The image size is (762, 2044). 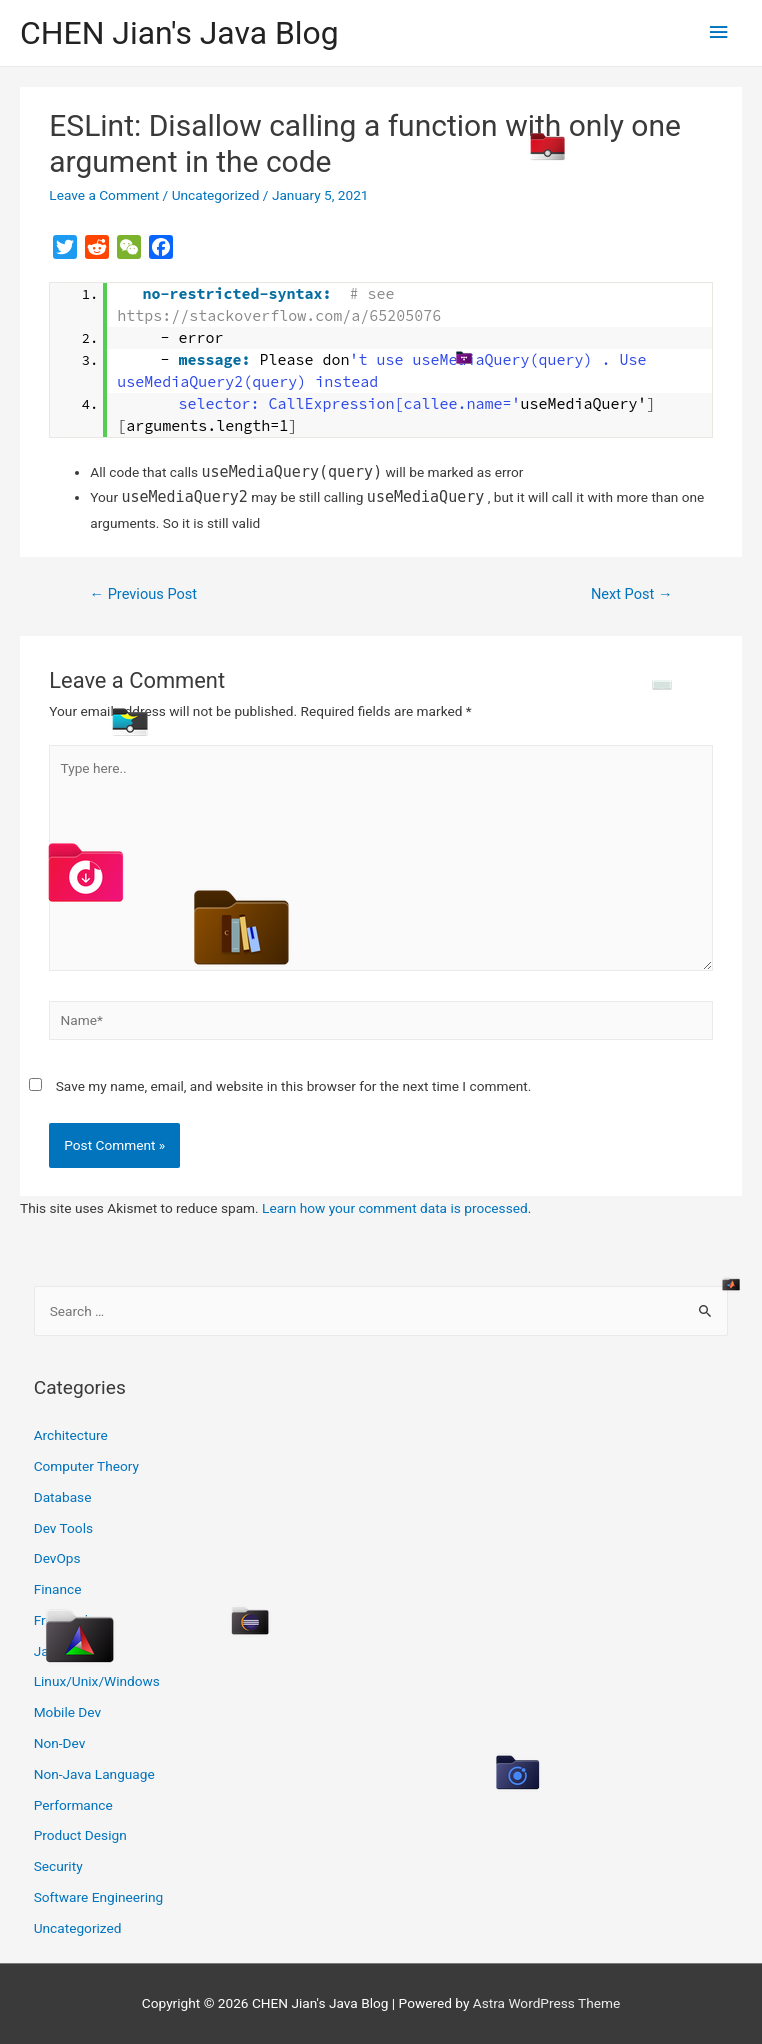 What do you see at coordinates (85, 874) in the screenshot?
I see `open 4K Tokkit video downloads folder` at bounding box center [85, 874].